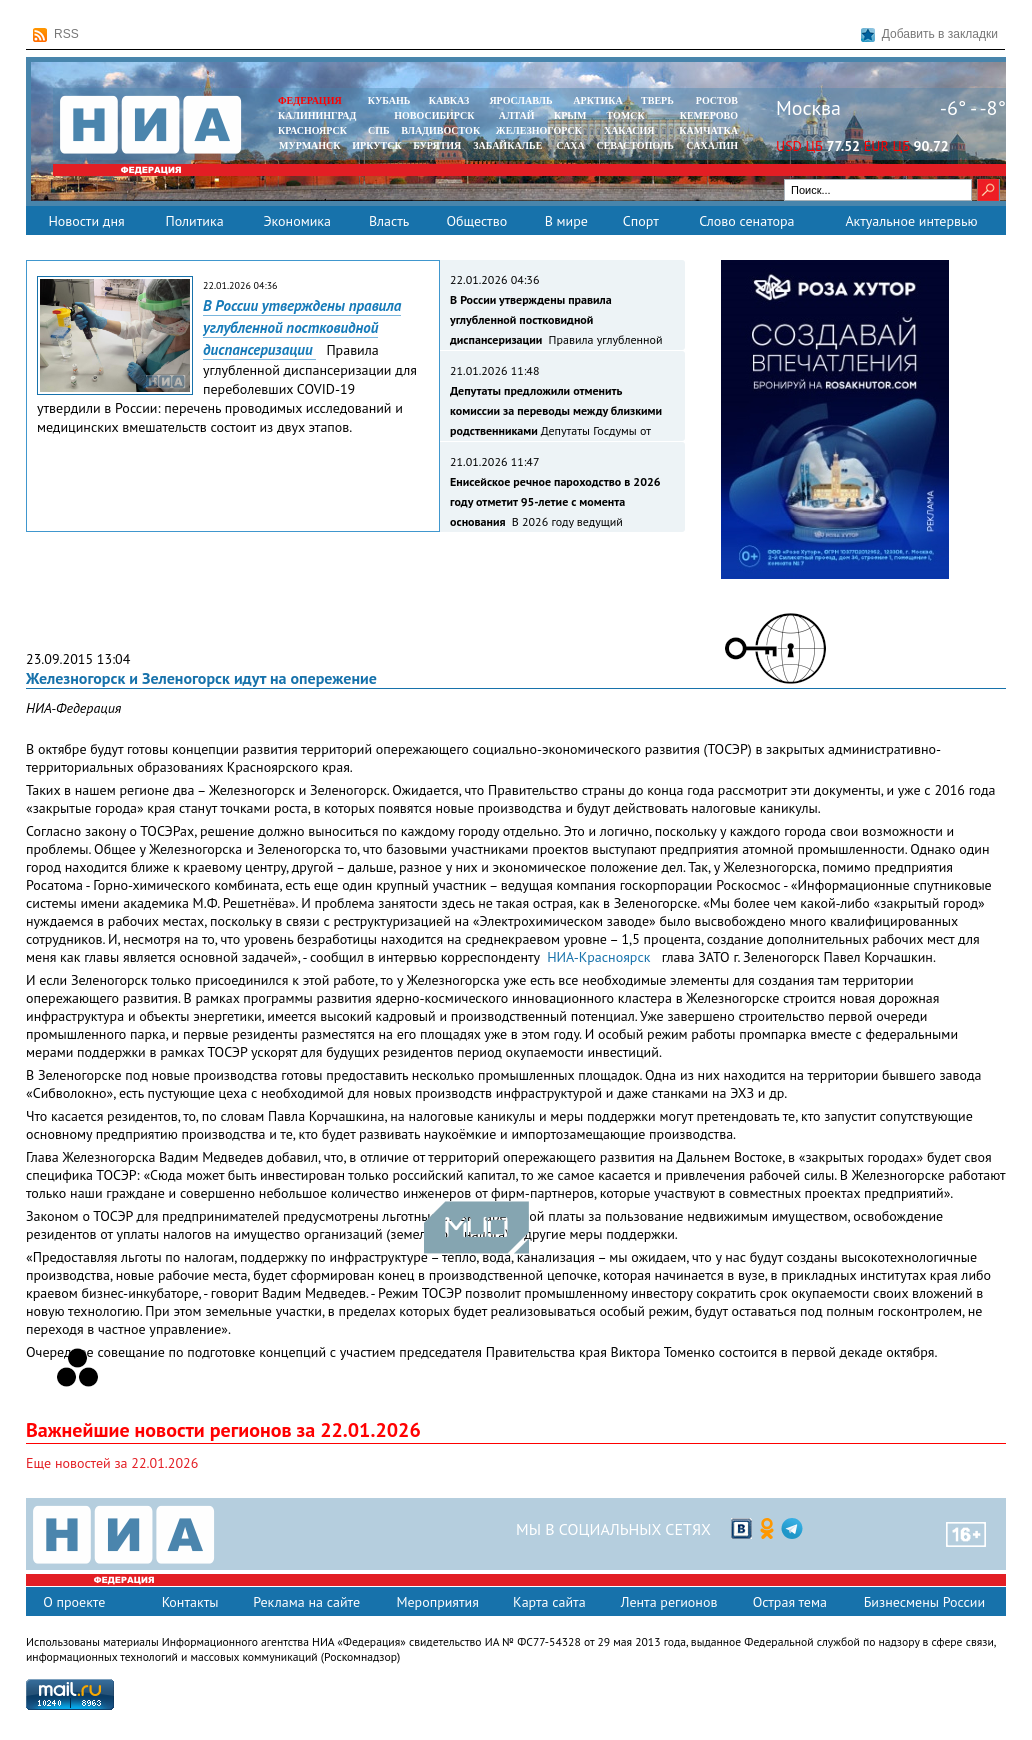  I want to click on julia programming language logo, so click(77, 1367).